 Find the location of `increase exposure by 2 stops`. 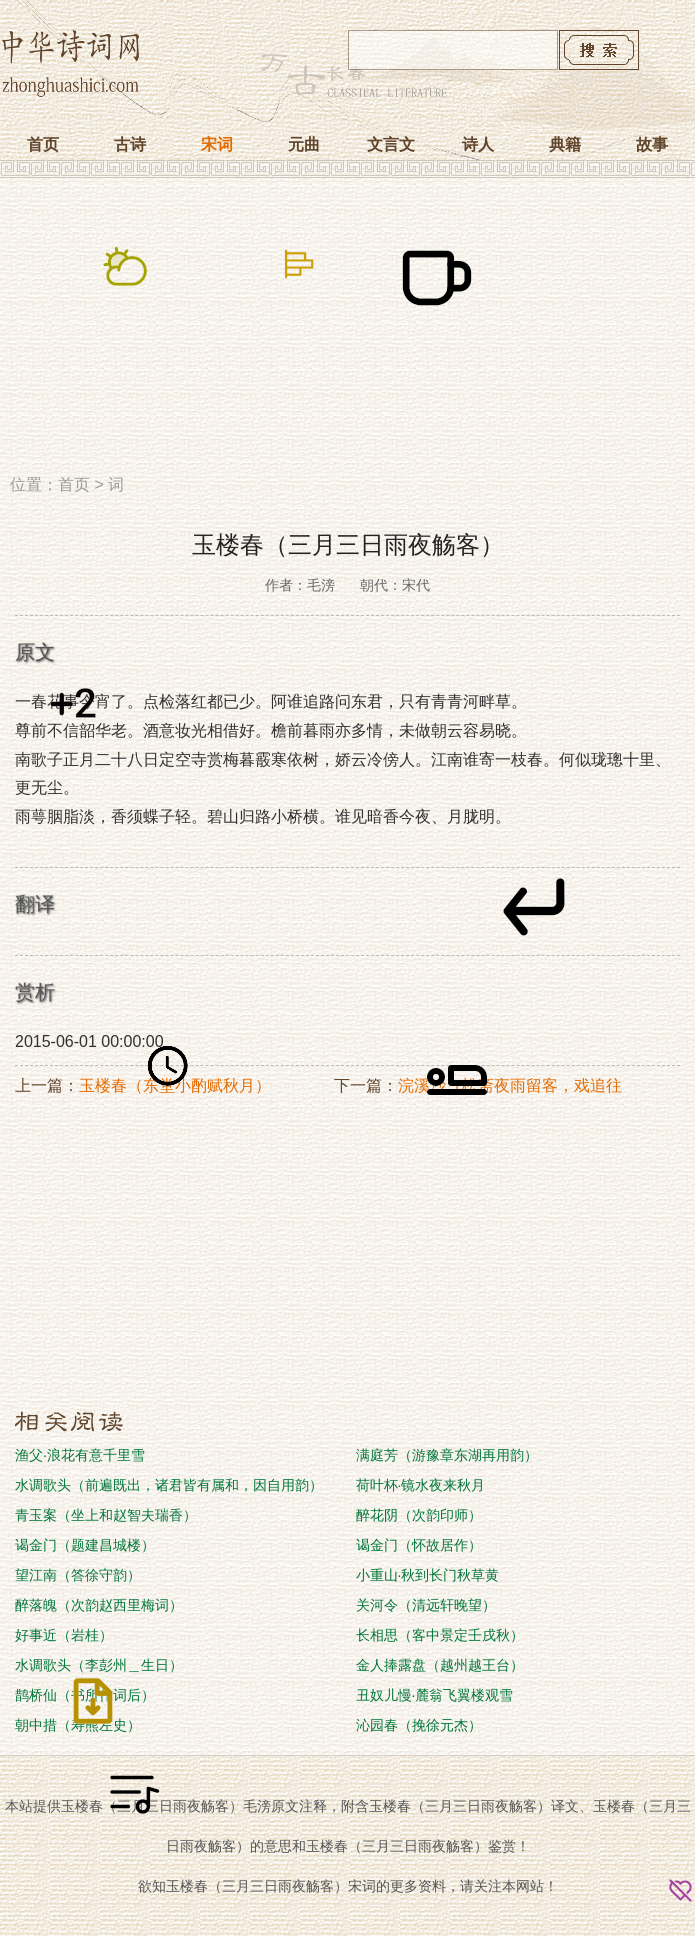

increase exposure by 2 stops is located at coordinates (73, 704).